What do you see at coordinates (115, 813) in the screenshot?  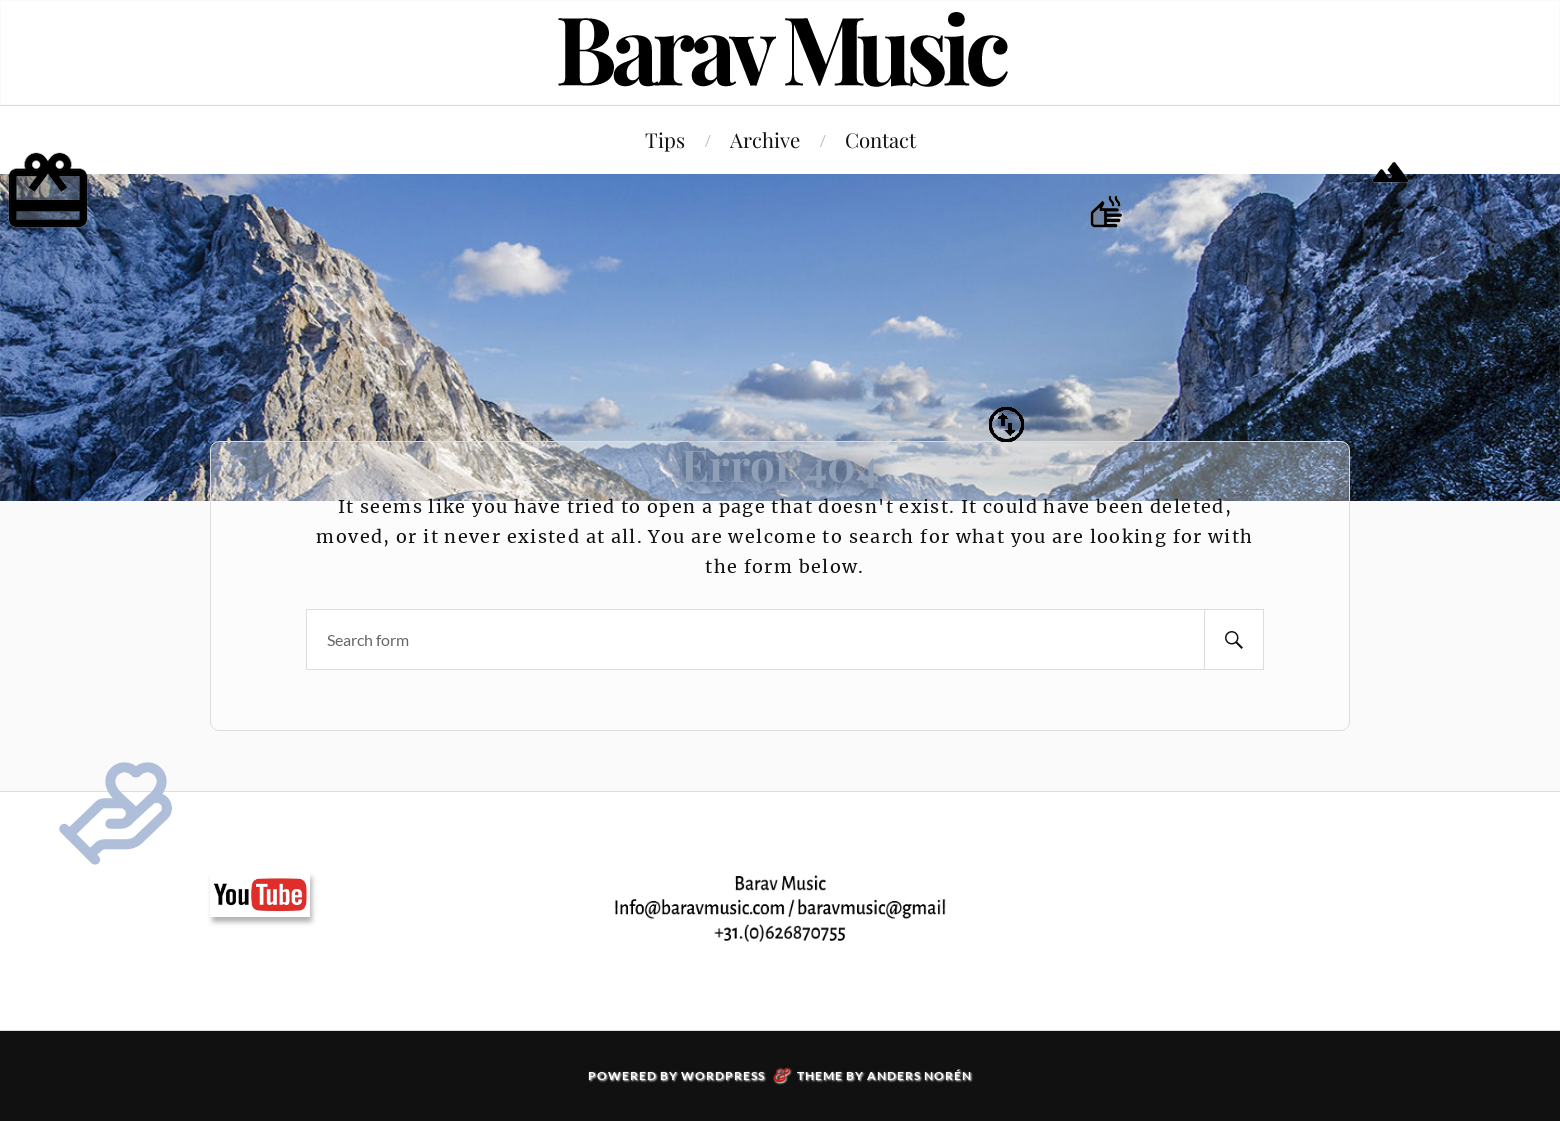 I see `donate or give support` at bounding box center [115, 813].